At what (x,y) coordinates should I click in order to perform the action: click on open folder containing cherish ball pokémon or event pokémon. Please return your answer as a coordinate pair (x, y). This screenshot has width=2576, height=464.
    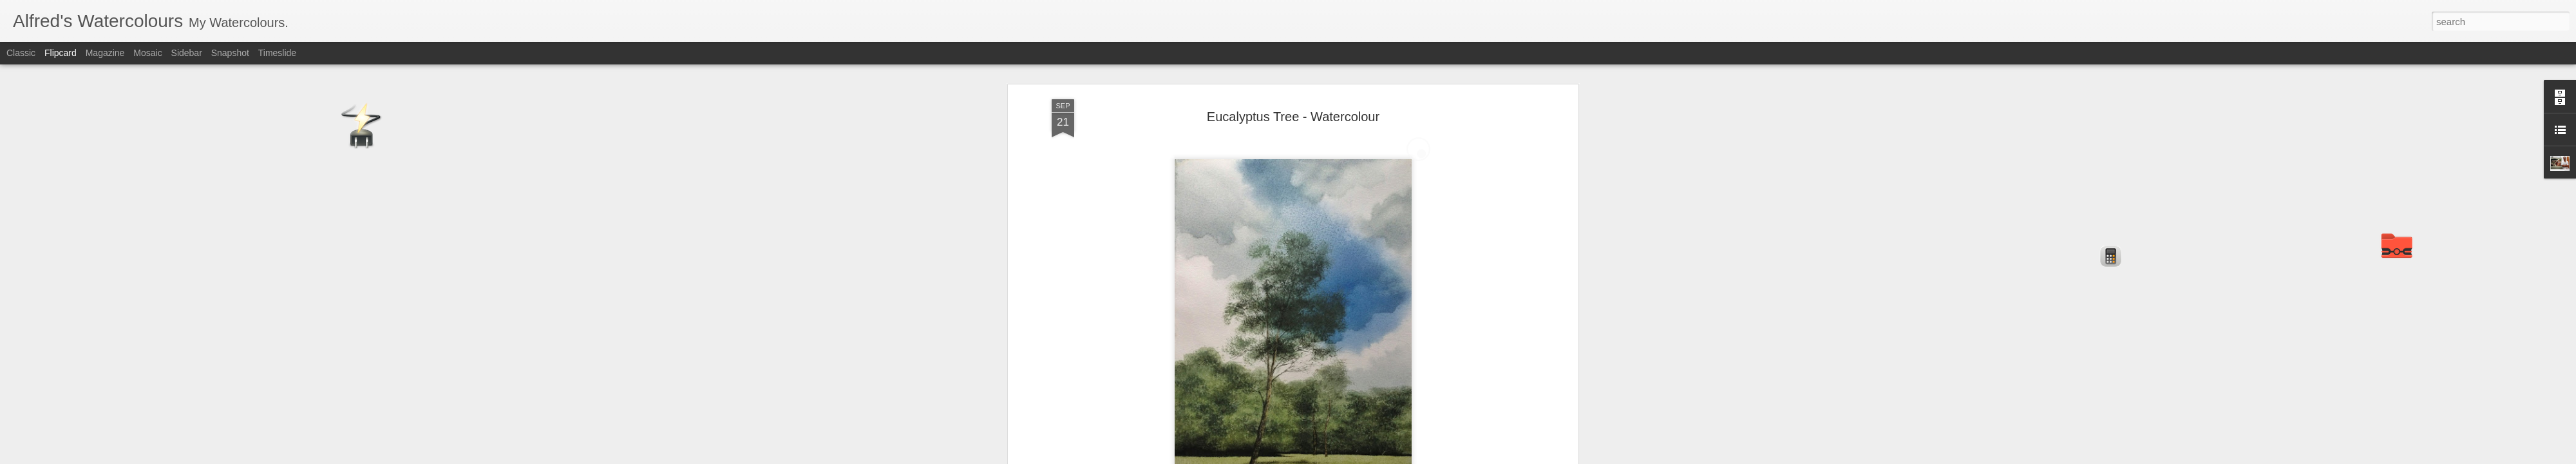
    Looking at the image, I should click on (2396, 246).